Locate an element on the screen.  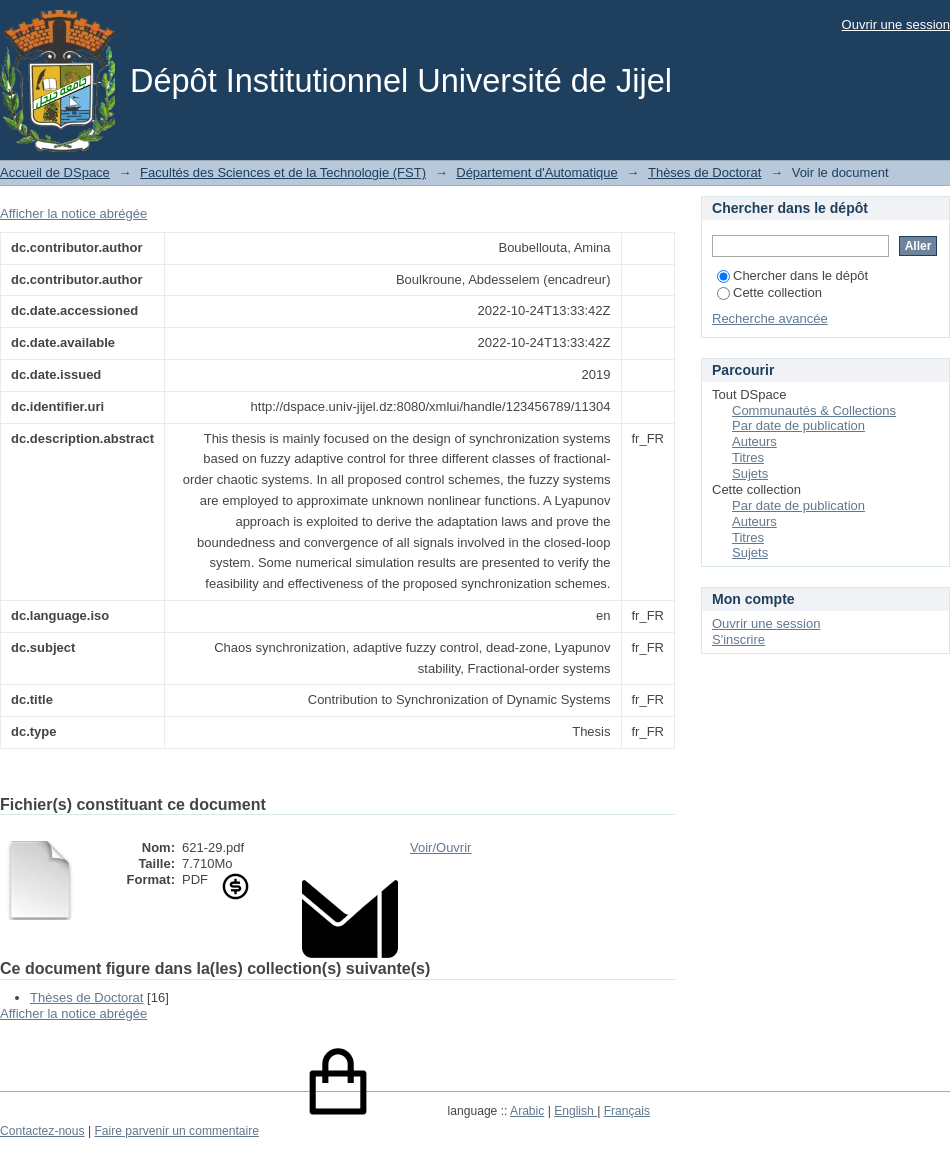
view account balance or financial summary is located at coordinates (235, 886).